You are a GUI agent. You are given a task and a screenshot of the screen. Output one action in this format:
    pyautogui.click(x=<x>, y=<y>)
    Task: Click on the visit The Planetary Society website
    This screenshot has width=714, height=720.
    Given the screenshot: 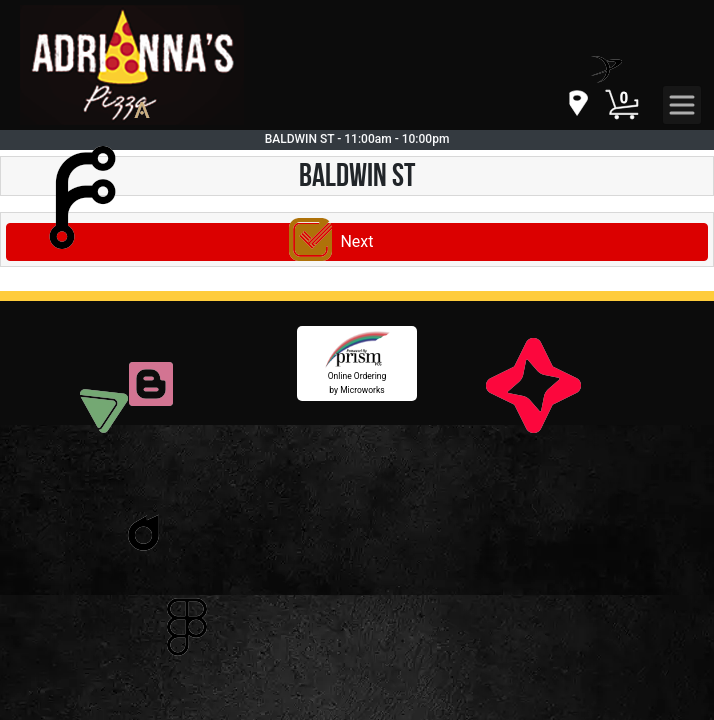 What is the action you would take?
    pyautogui.click(x=606, y=69)
    